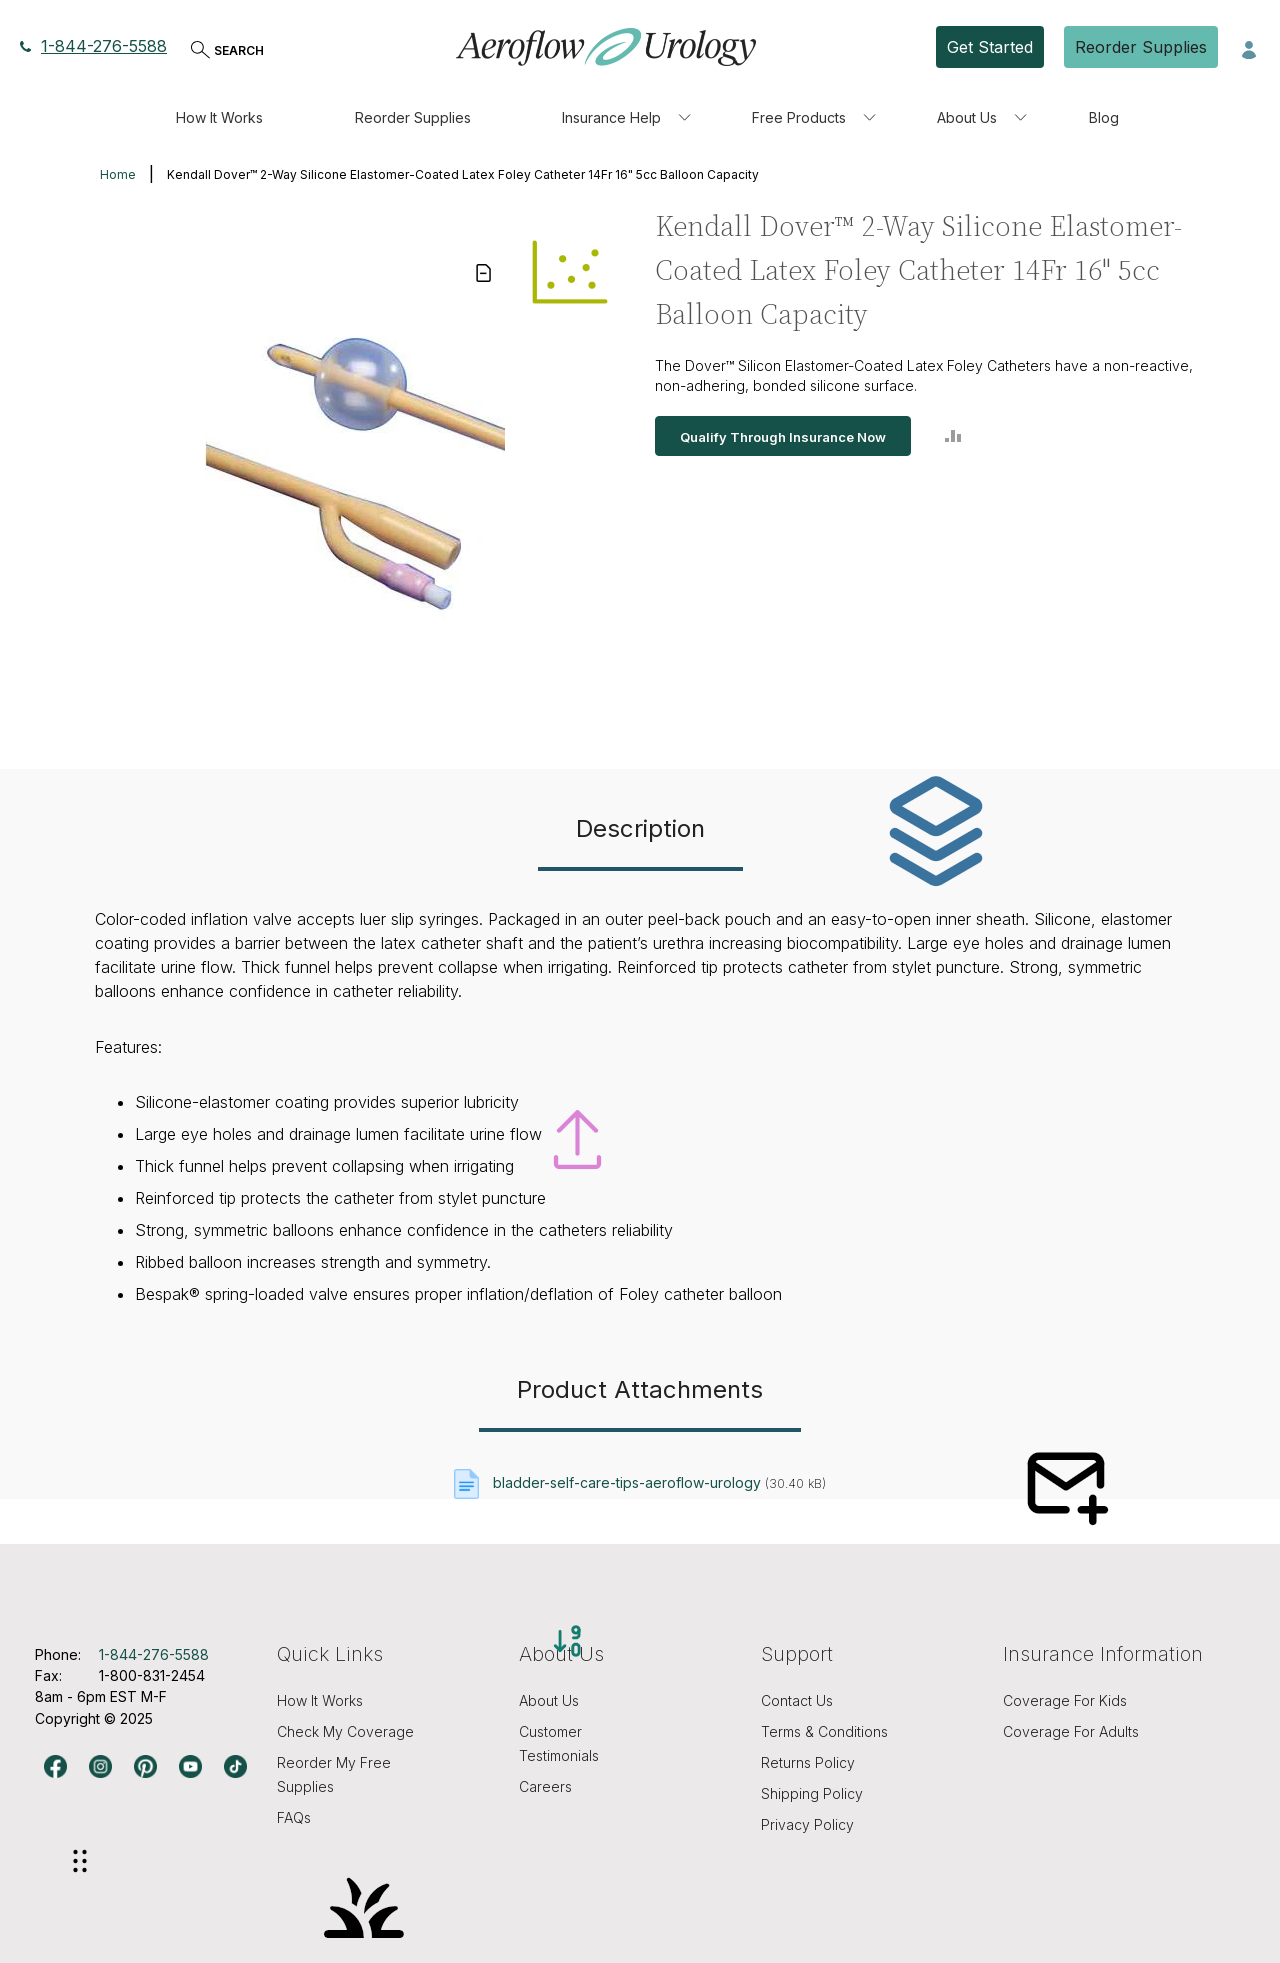 The image size is (1280, 1963). I want to click on upload a file or document, so click(577, 1139).